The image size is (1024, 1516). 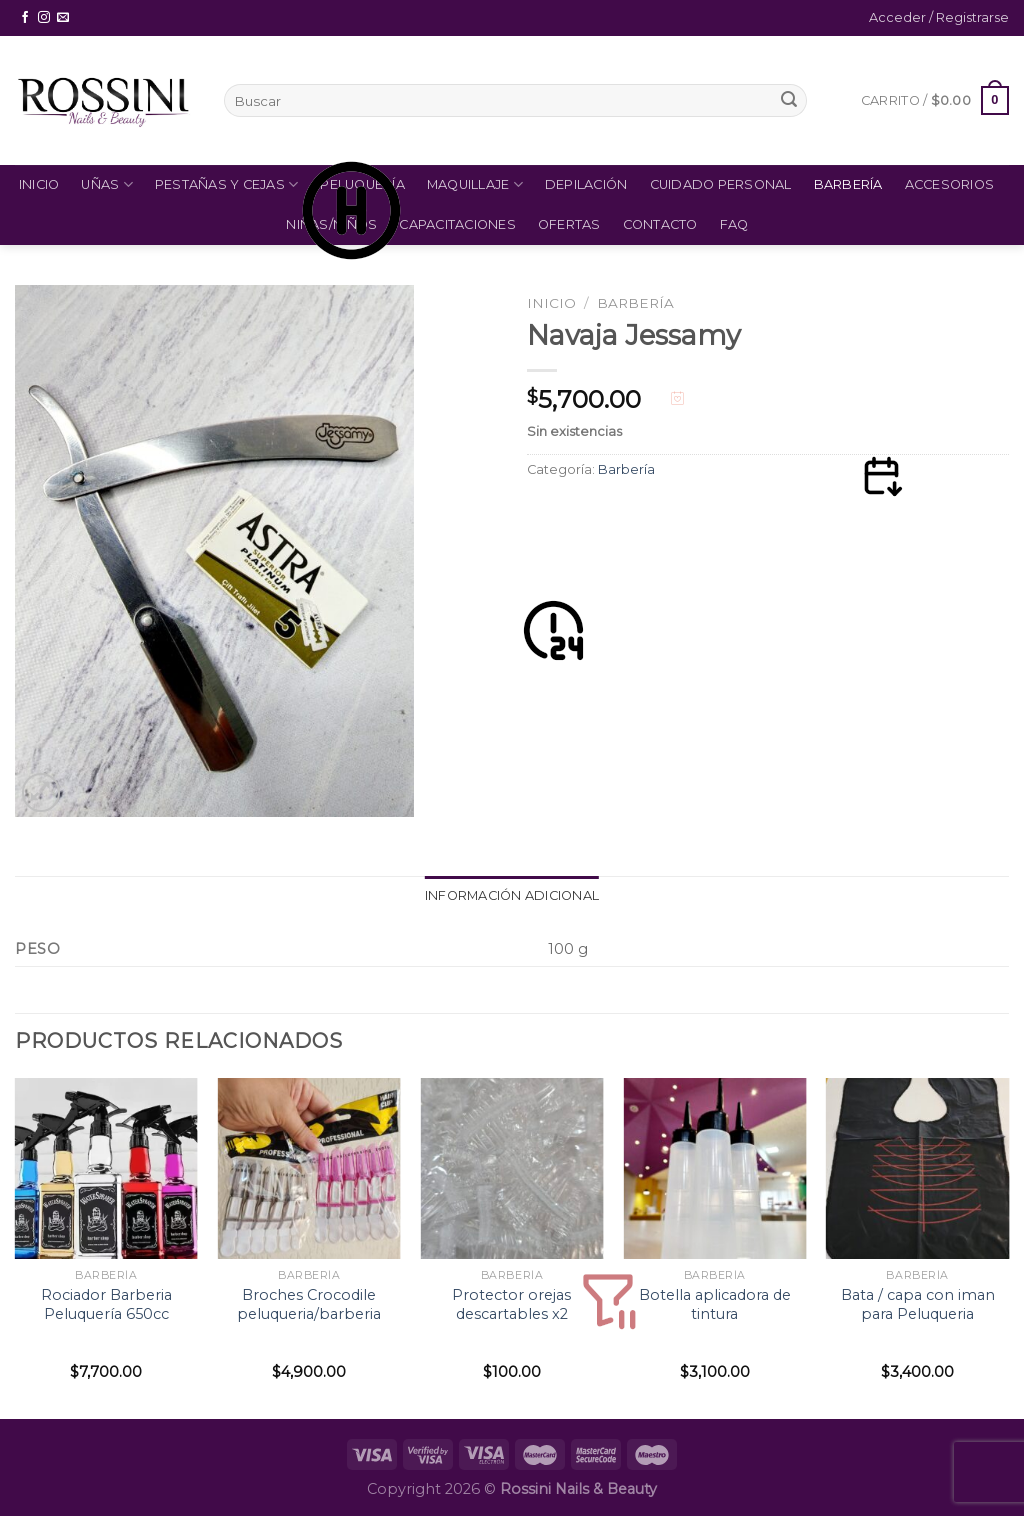 What do you see at coordinates (608, 1299) in the screenshot?
I see `pause active filters` at bounding box center [608, 1299].